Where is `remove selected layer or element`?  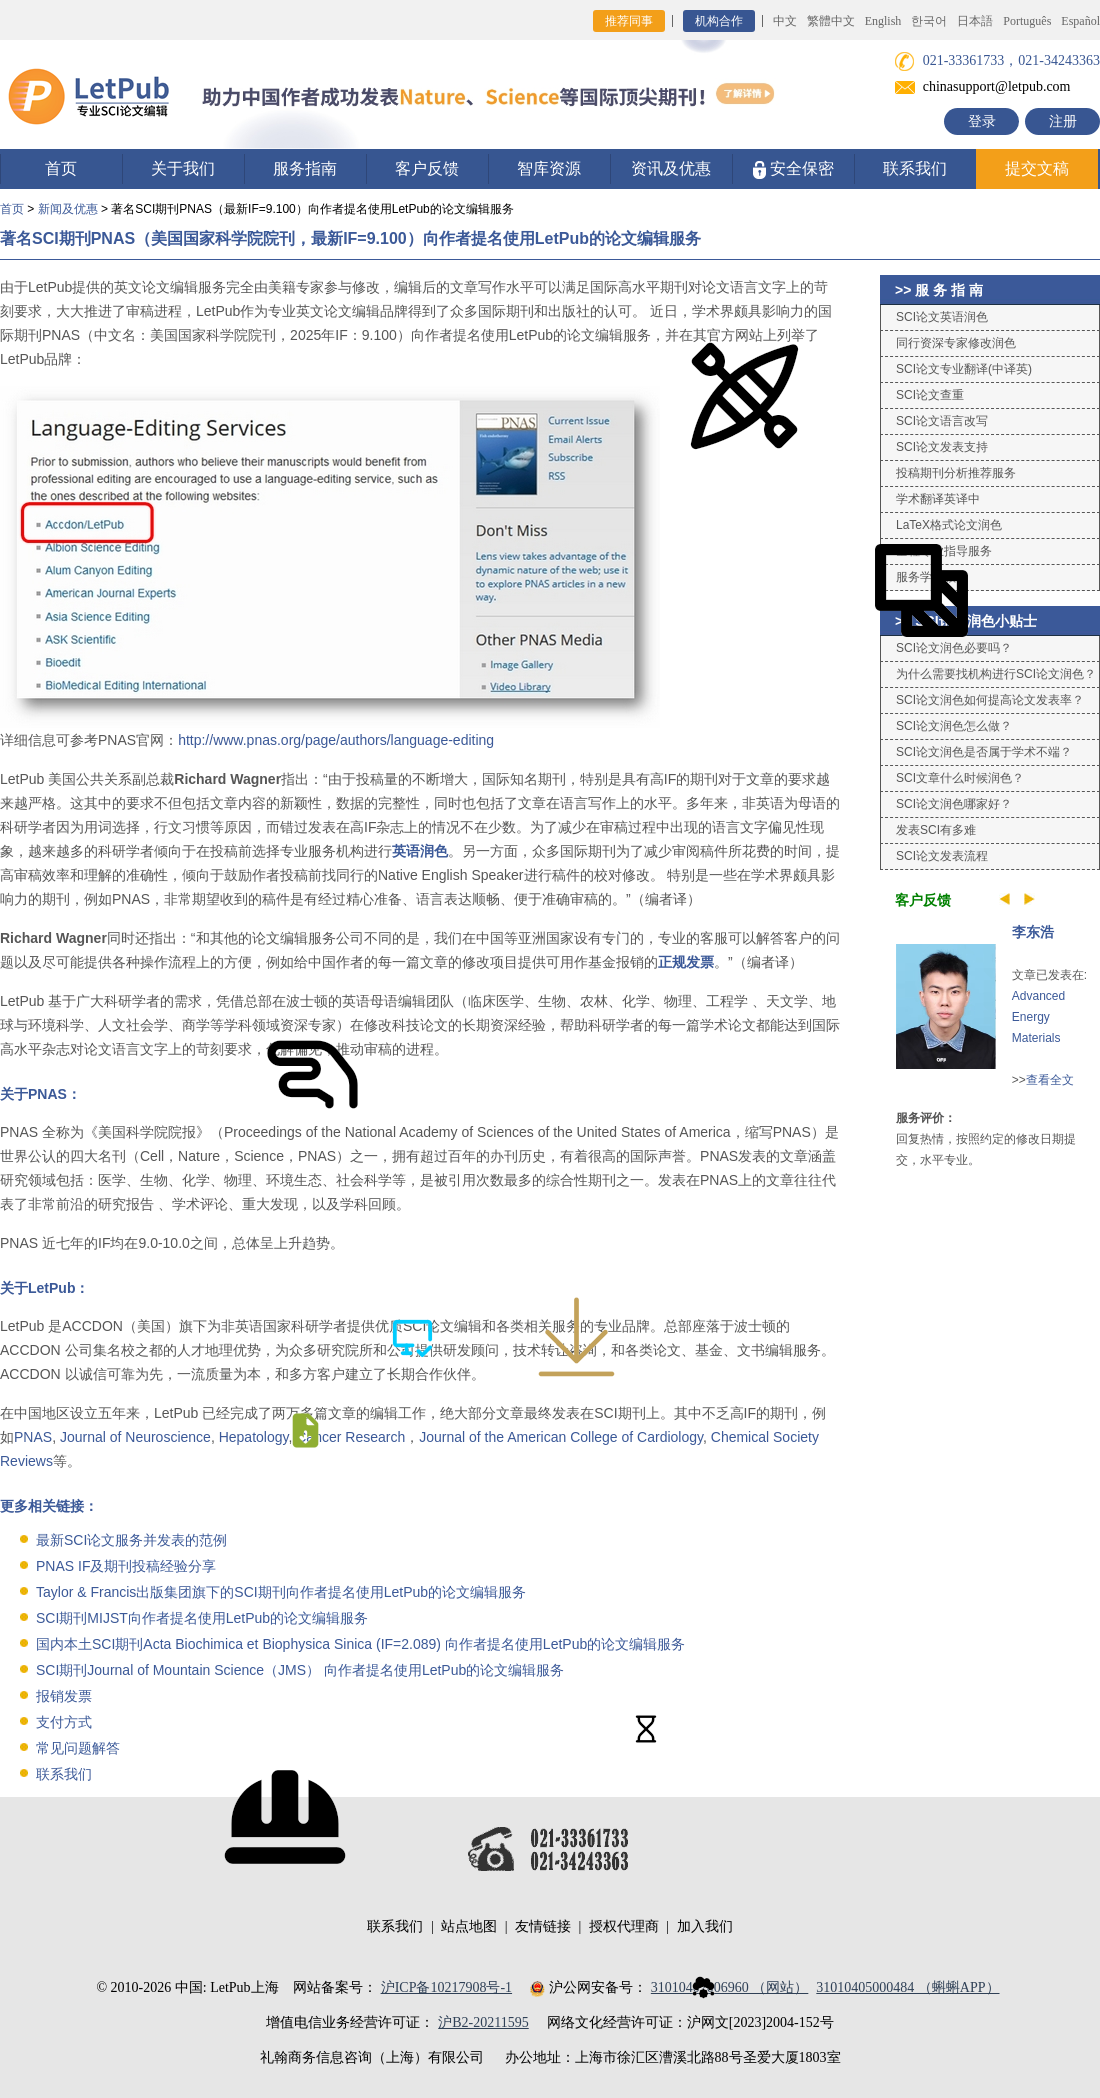
remove selected layer or element is located at coordinates (921, 590).